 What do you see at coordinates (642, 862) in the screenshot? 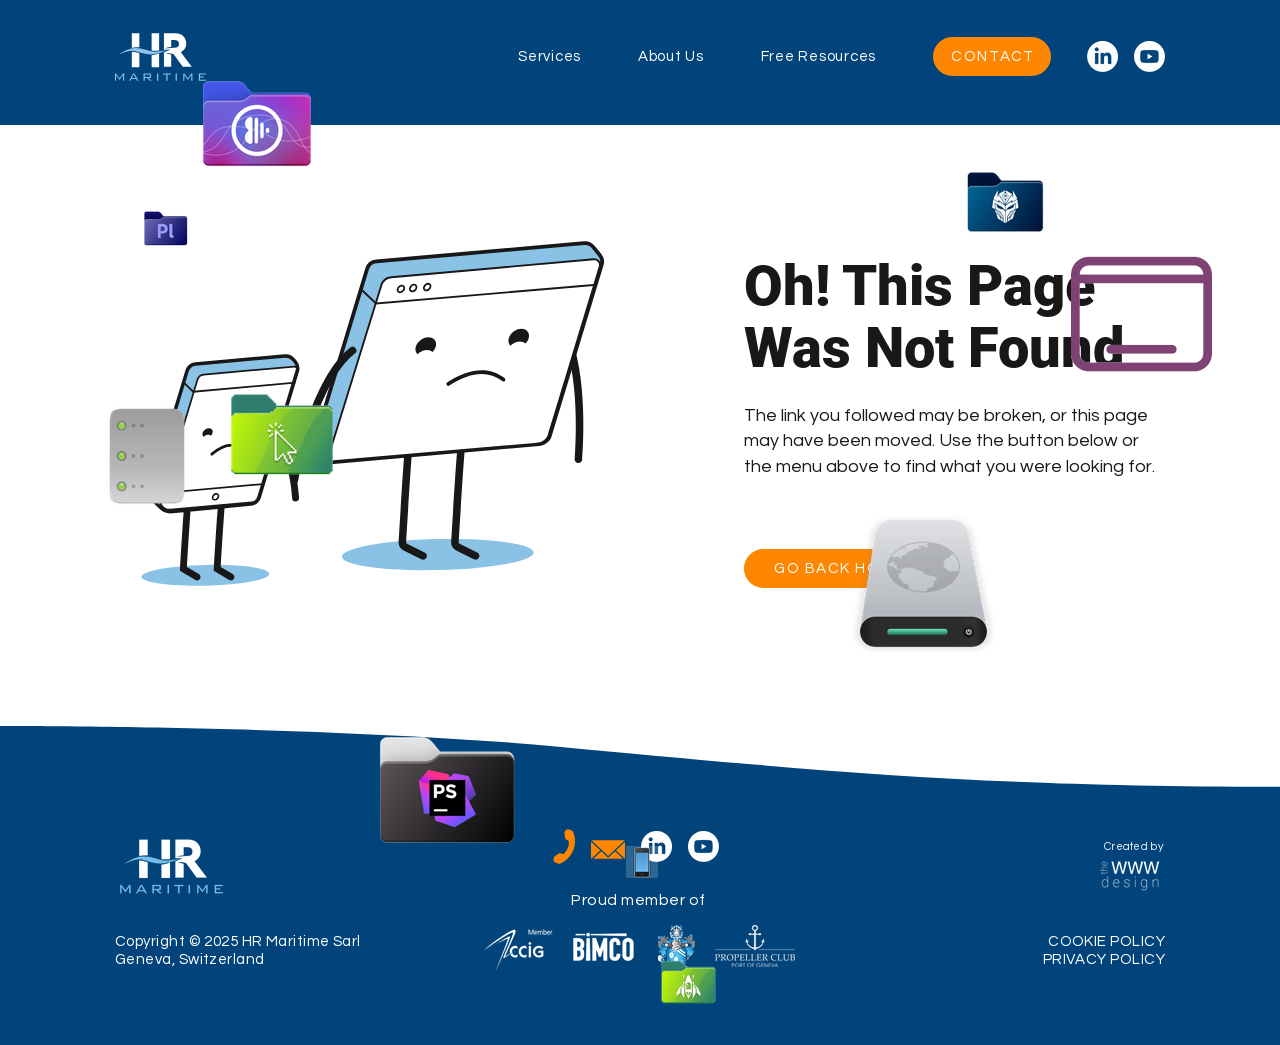
I see `indicates a connected iPhone device` at bounding box center [642, 862].